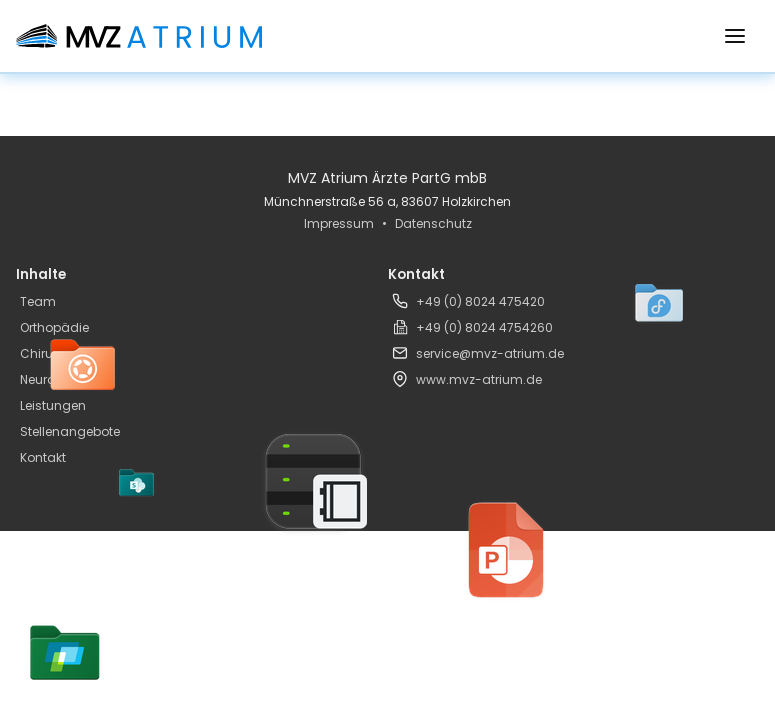  What do you see at coordinates (82, 366) in the screenshot?
I see `open corona sdk project folder` at bounding box center [82, 366].